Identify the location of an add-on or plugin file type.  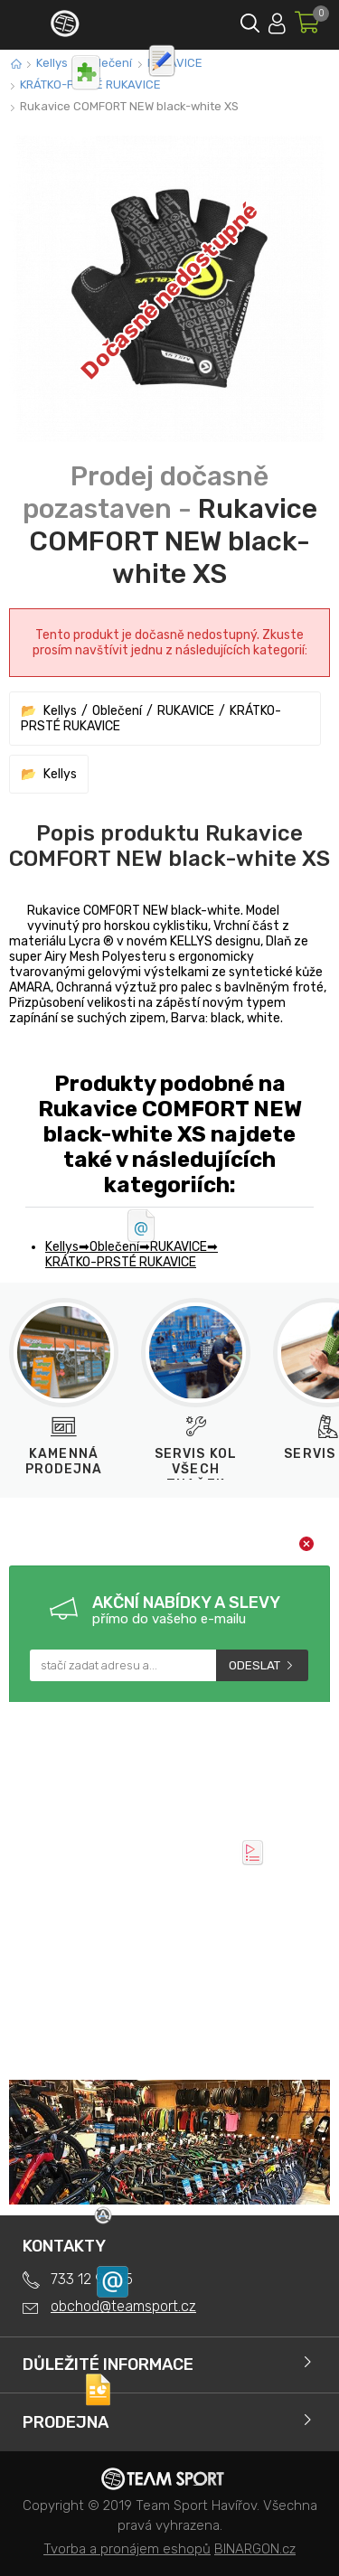
(86, 72).